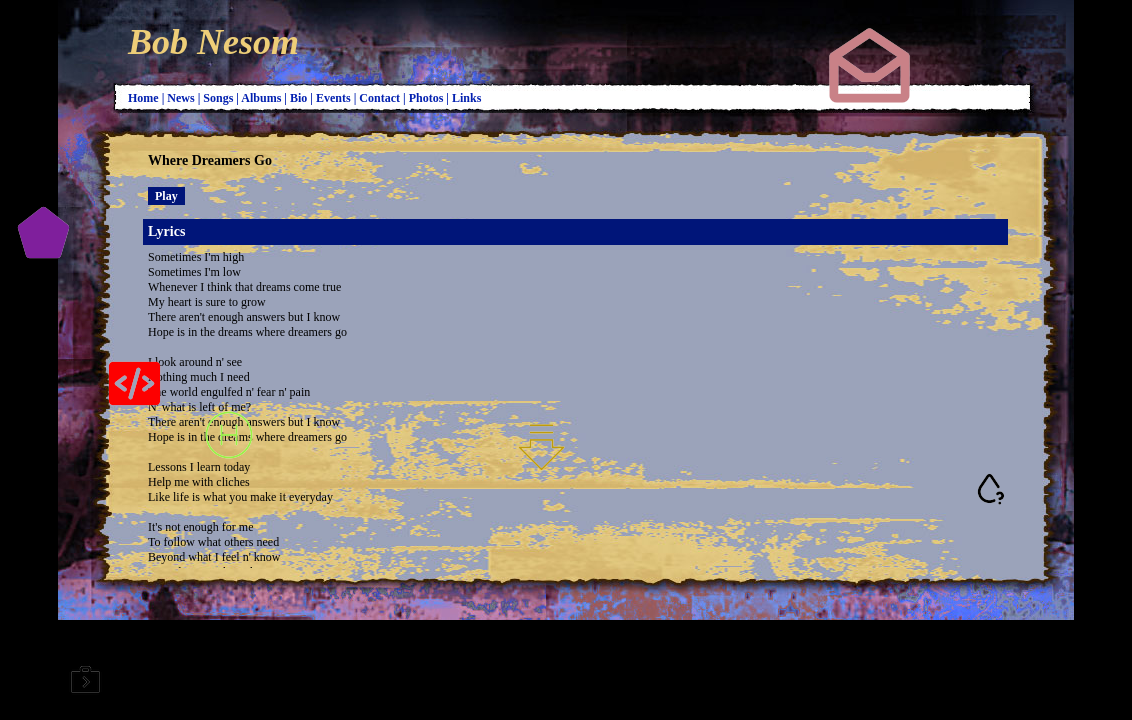  I want to click on snooze or defer task to next week, so click(85, 678).